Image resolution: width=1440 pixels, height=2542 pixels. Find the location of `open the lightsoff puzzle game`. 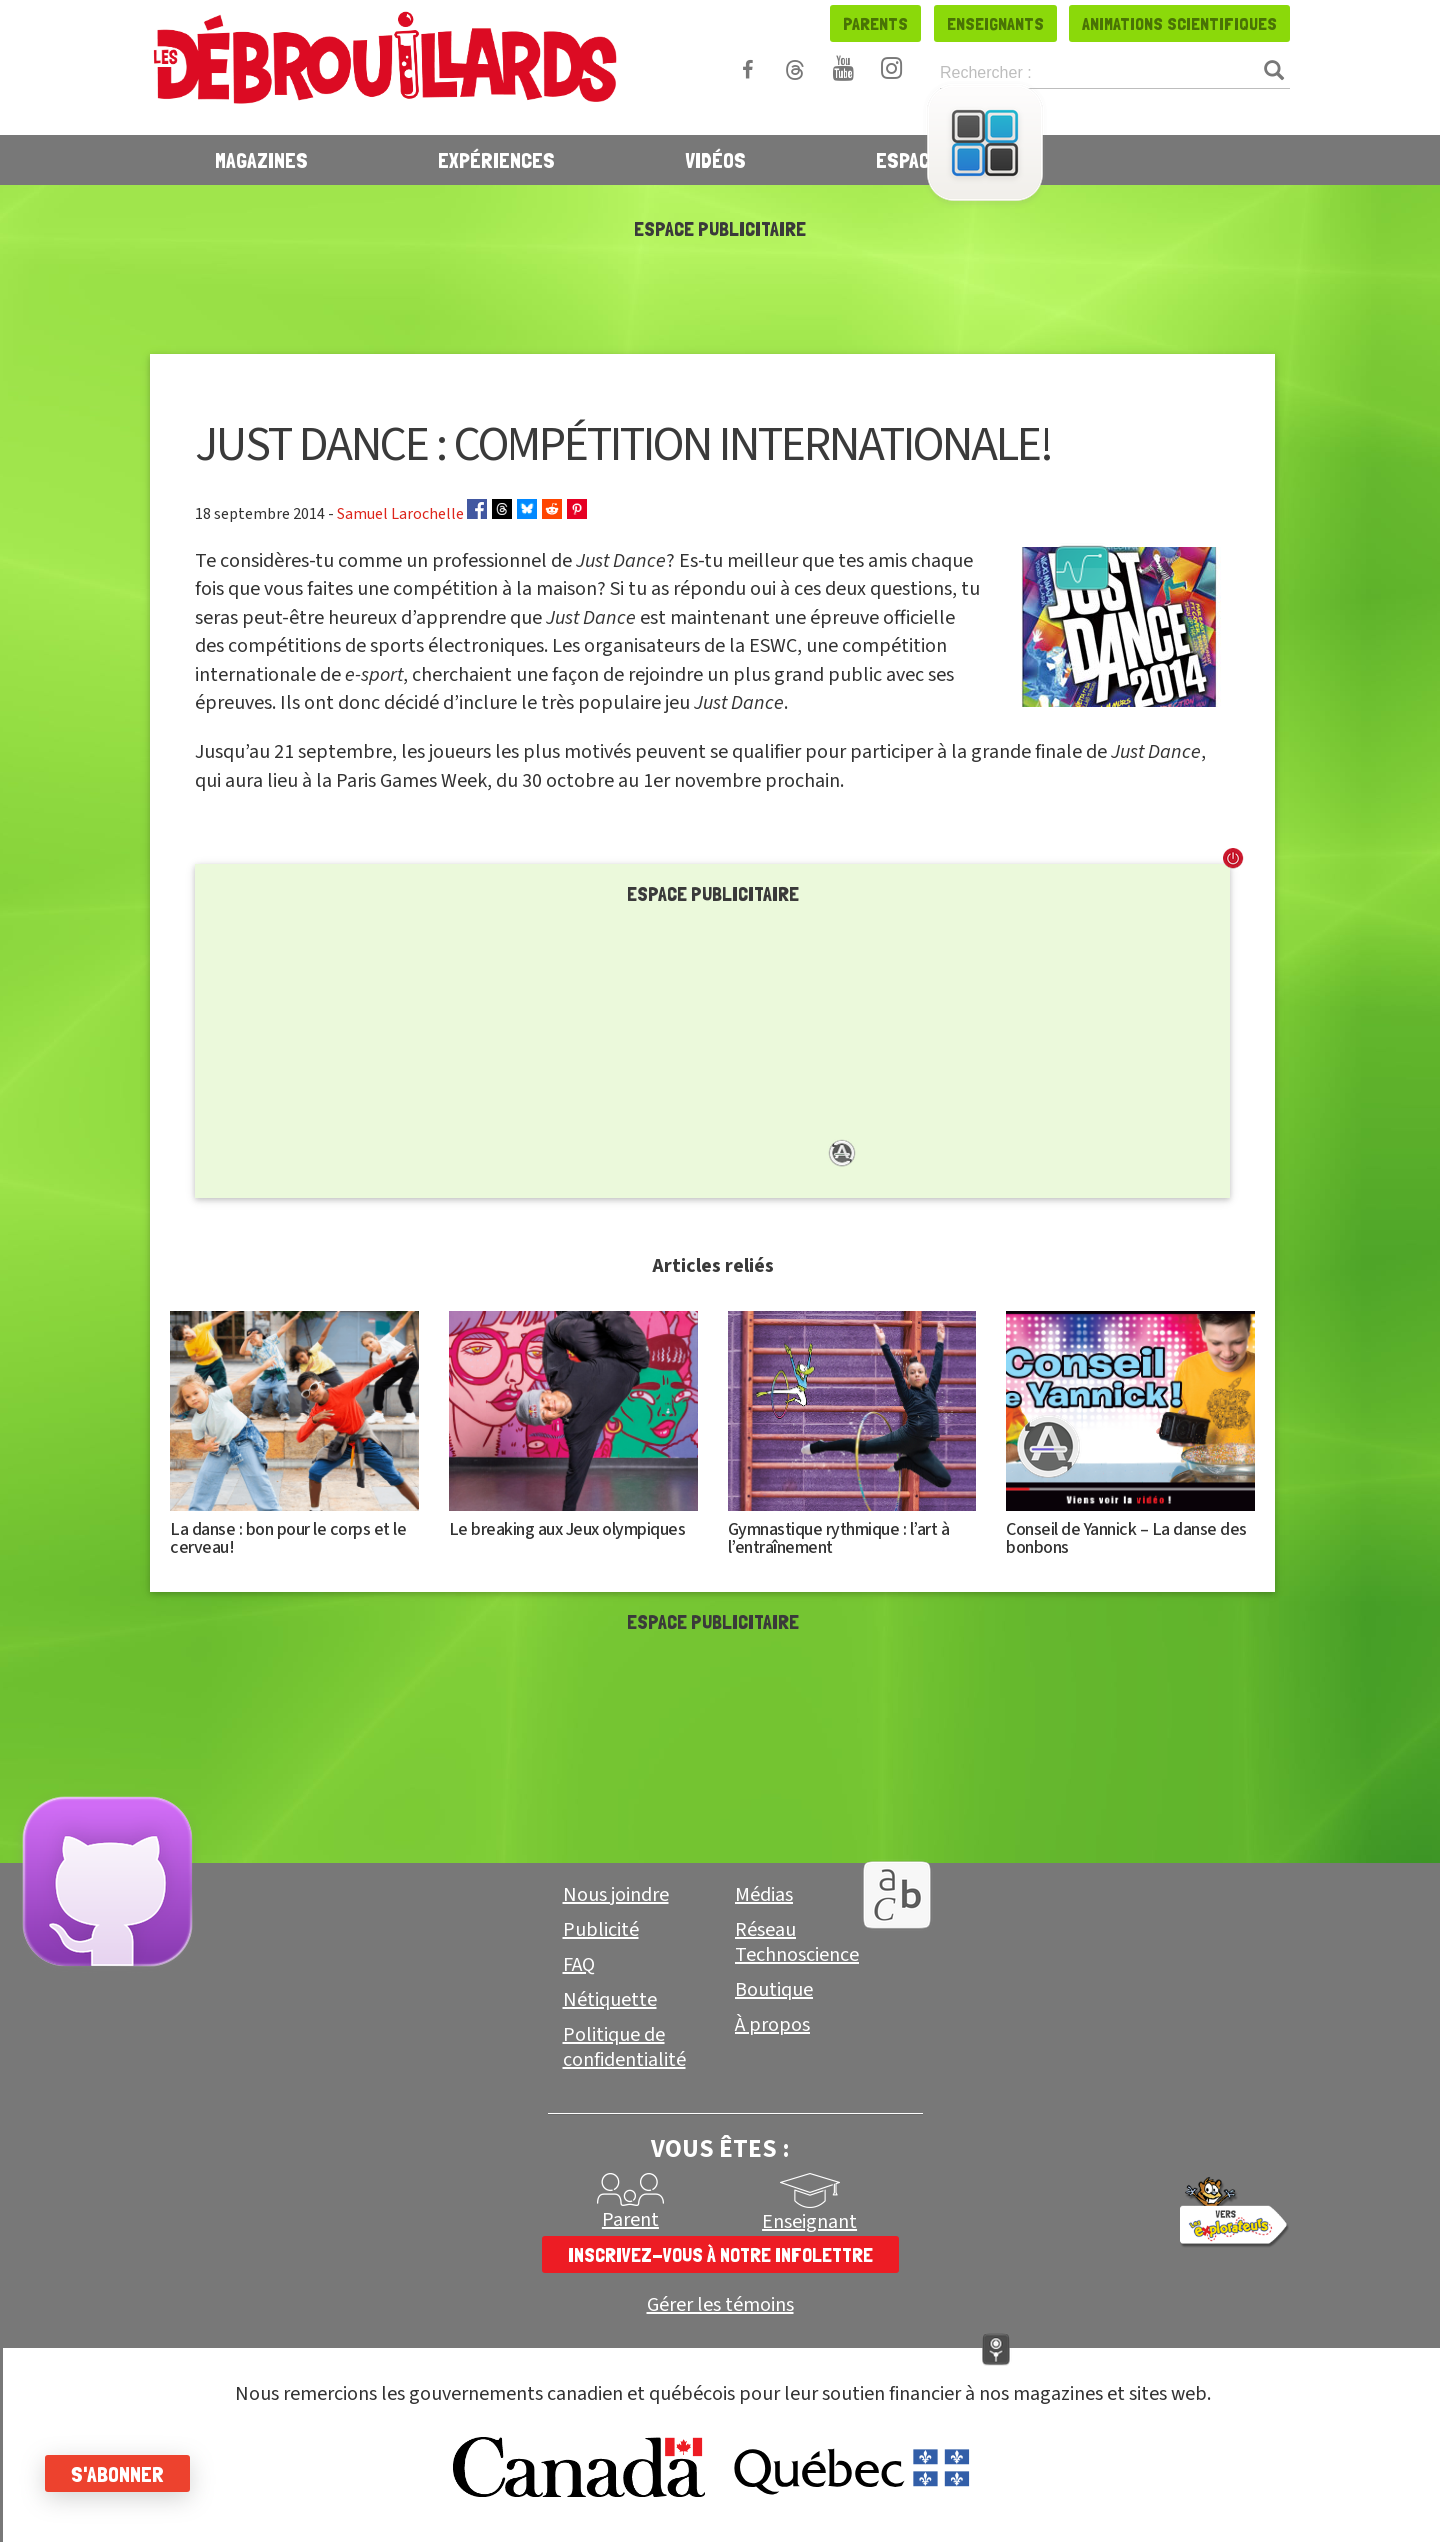

open the lightsoff puzzle game is located at coordinates (985, 143).